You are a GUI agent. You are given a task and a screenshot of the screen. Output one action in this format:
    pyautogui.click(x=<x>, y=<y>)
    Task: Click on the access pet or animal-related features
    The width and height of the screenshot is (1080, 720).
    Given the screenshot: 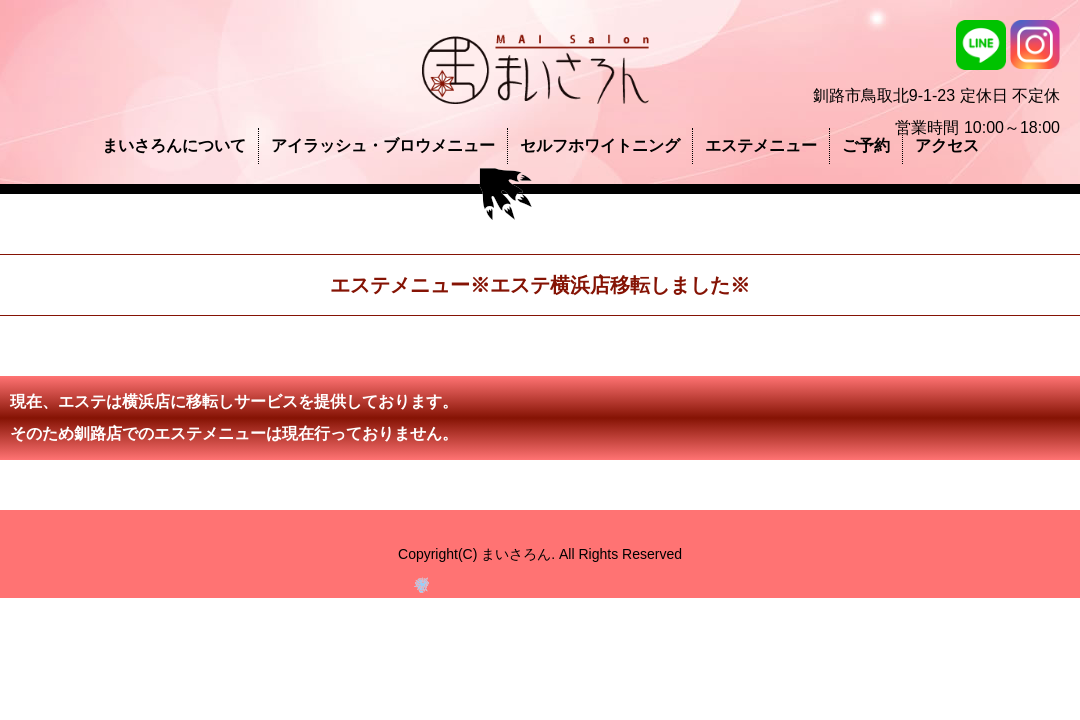 What is the action you would take?
    pyautogui.click(x=506, y=194)
    